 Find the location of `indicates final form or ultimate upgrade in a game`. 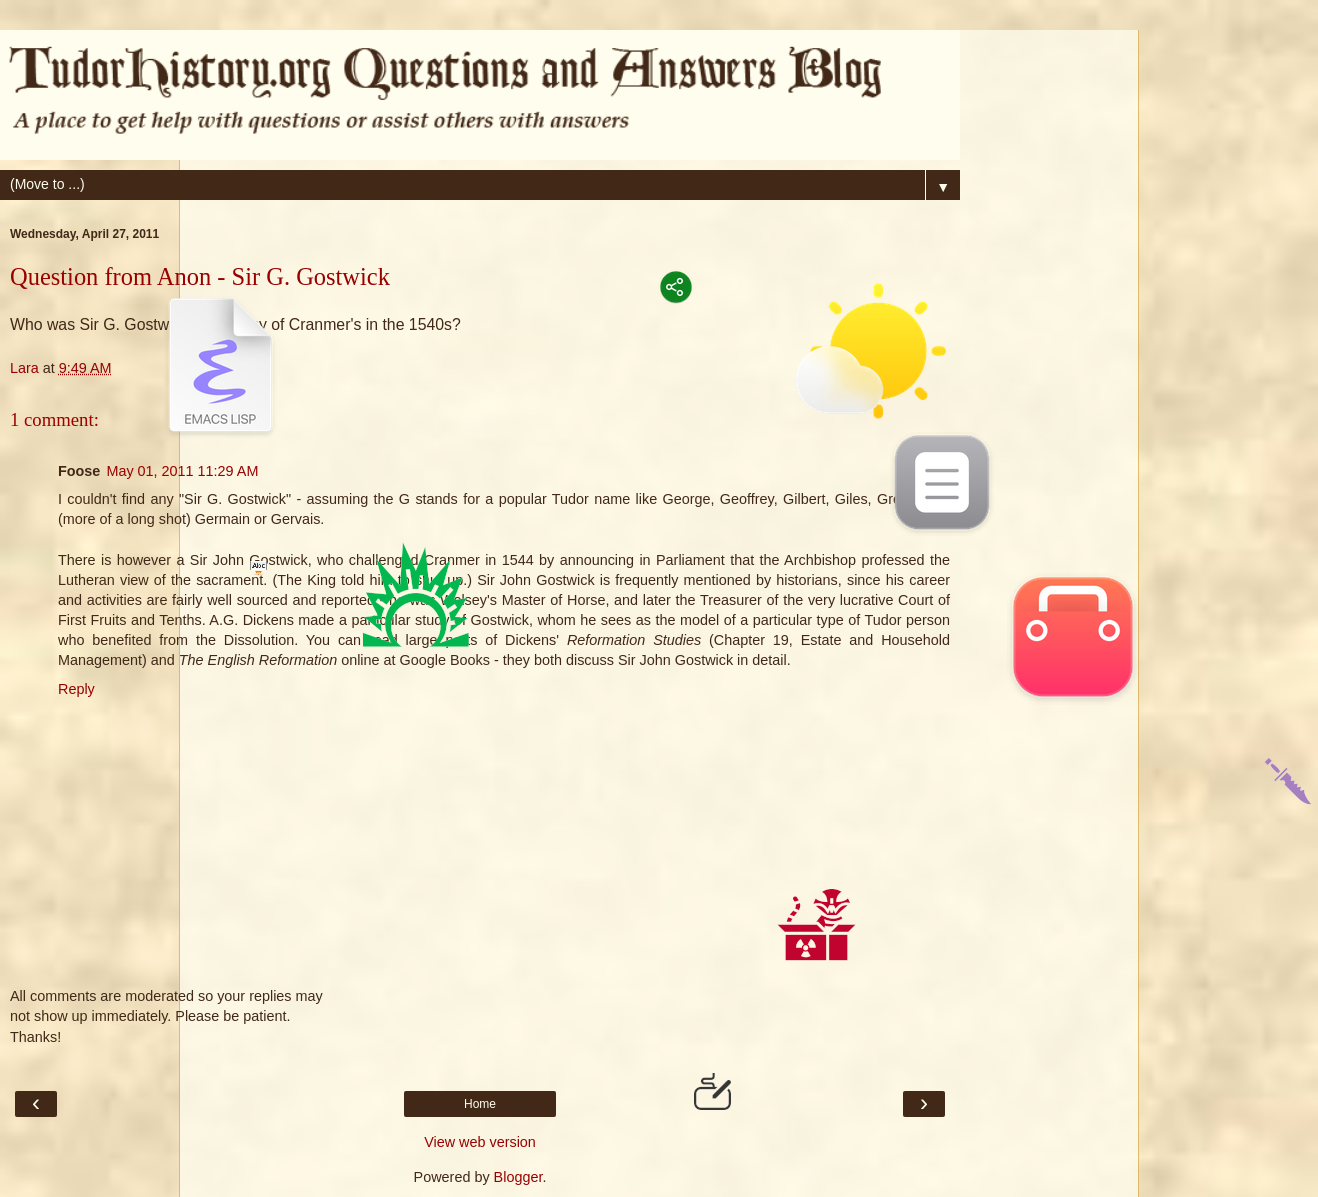

indicates final form or ultimate upgrade in a game is located at coordinates (416, 594).